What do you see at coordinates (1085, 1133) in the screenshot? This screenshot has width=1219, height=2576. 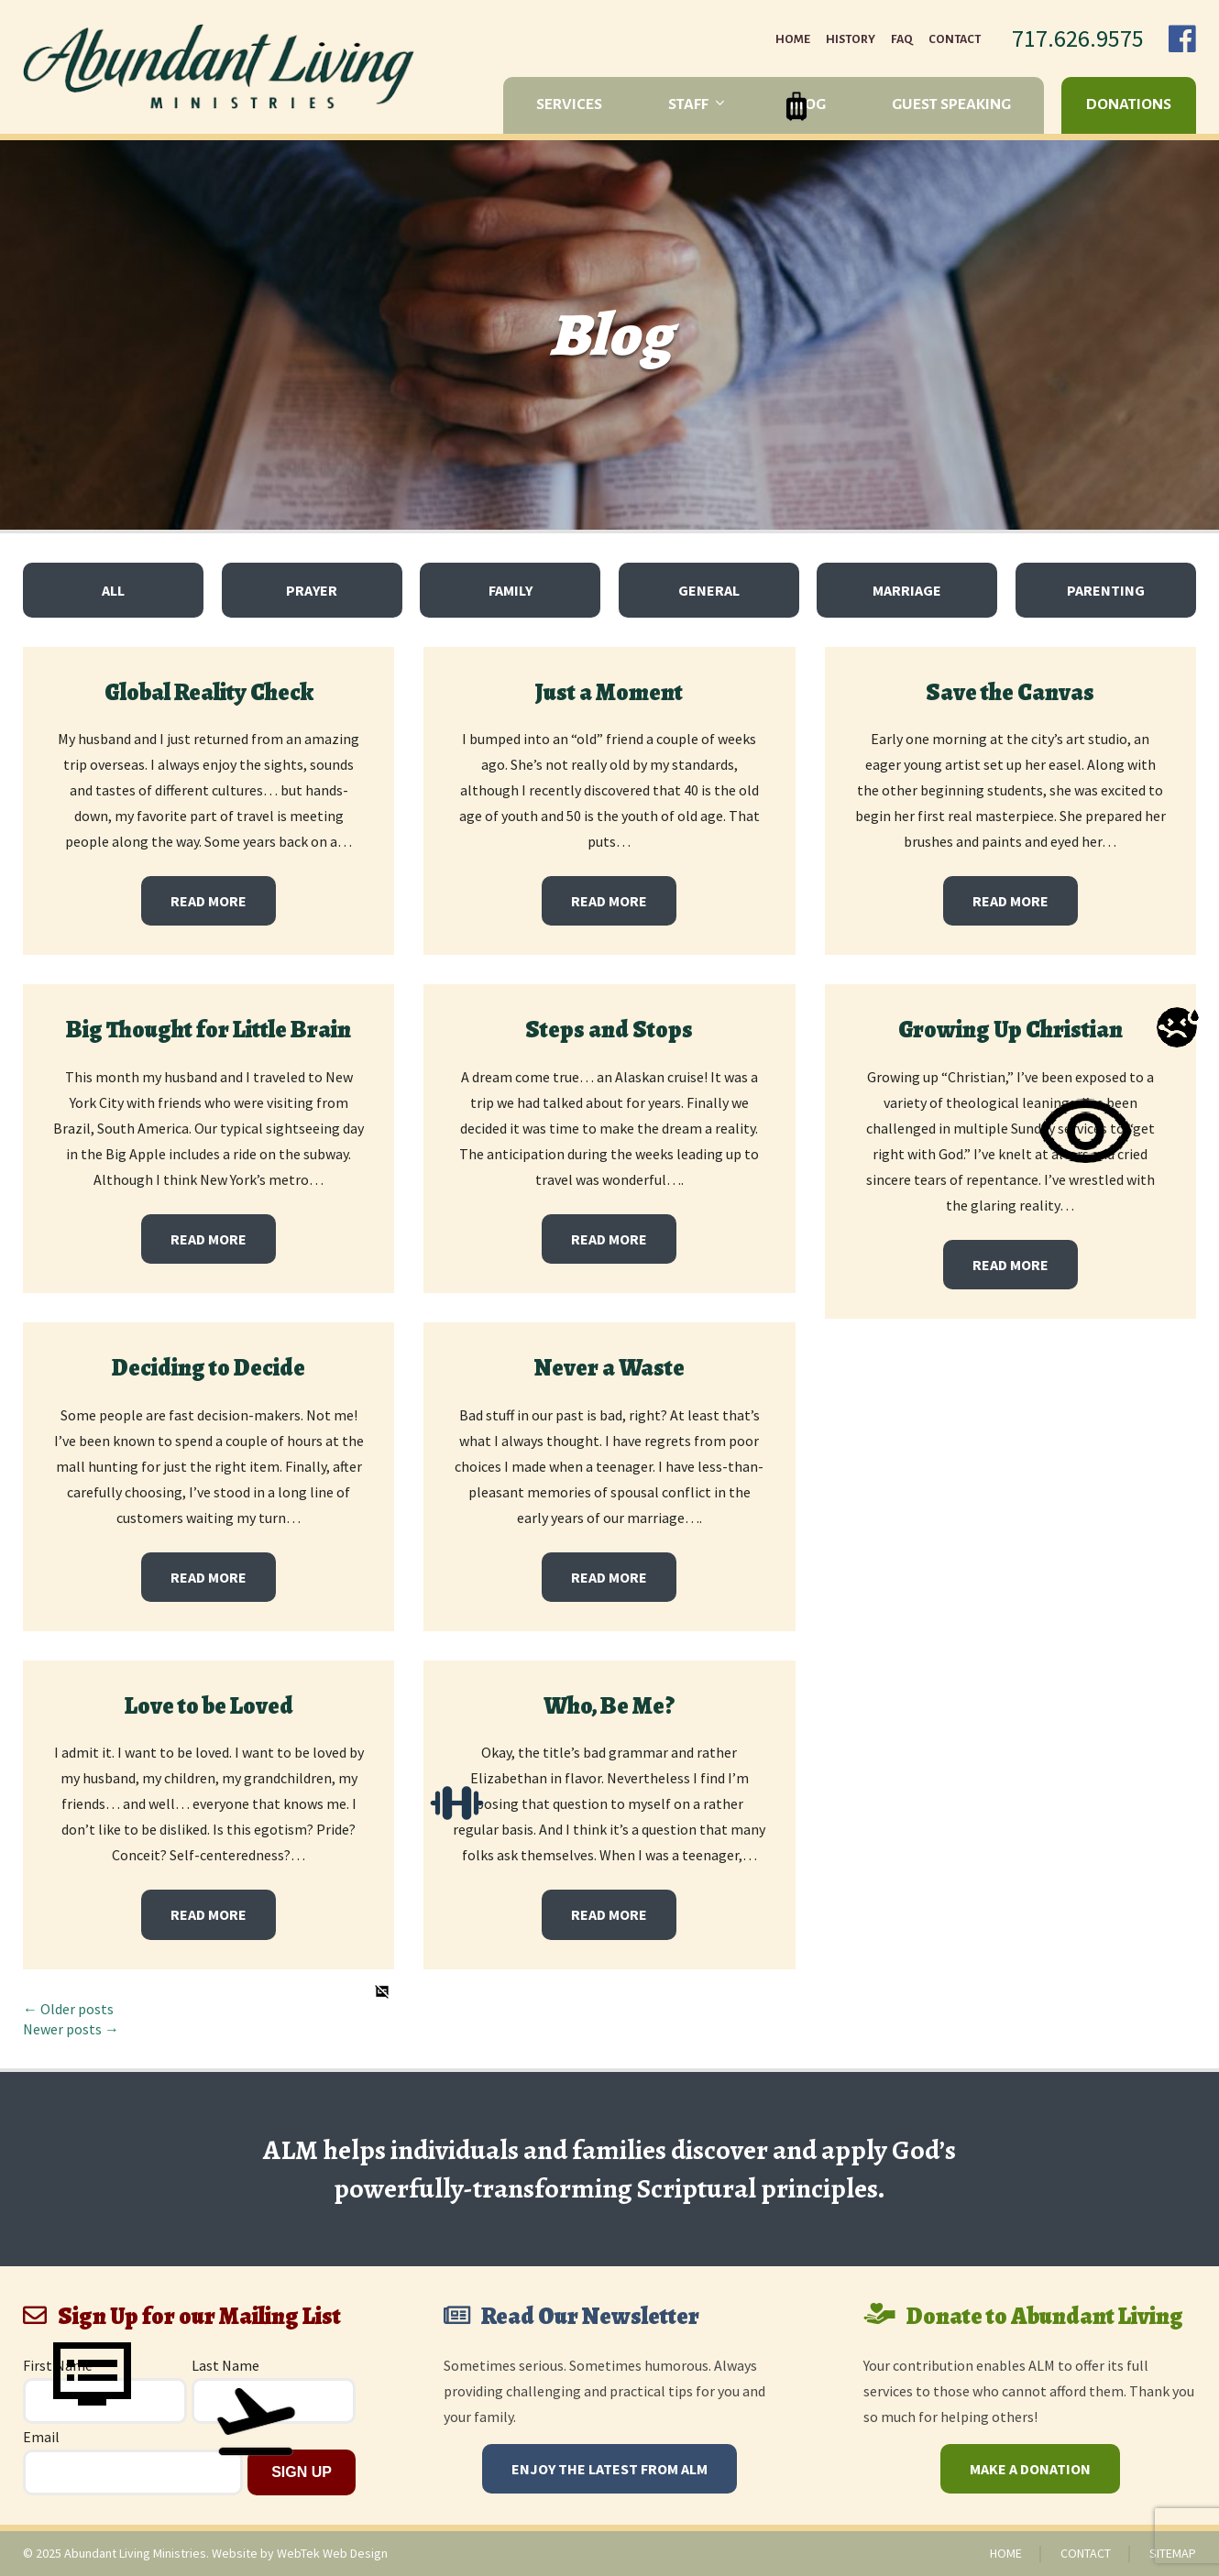 I see `toggle visibility of an item` at bounding box center [1085, 1133].